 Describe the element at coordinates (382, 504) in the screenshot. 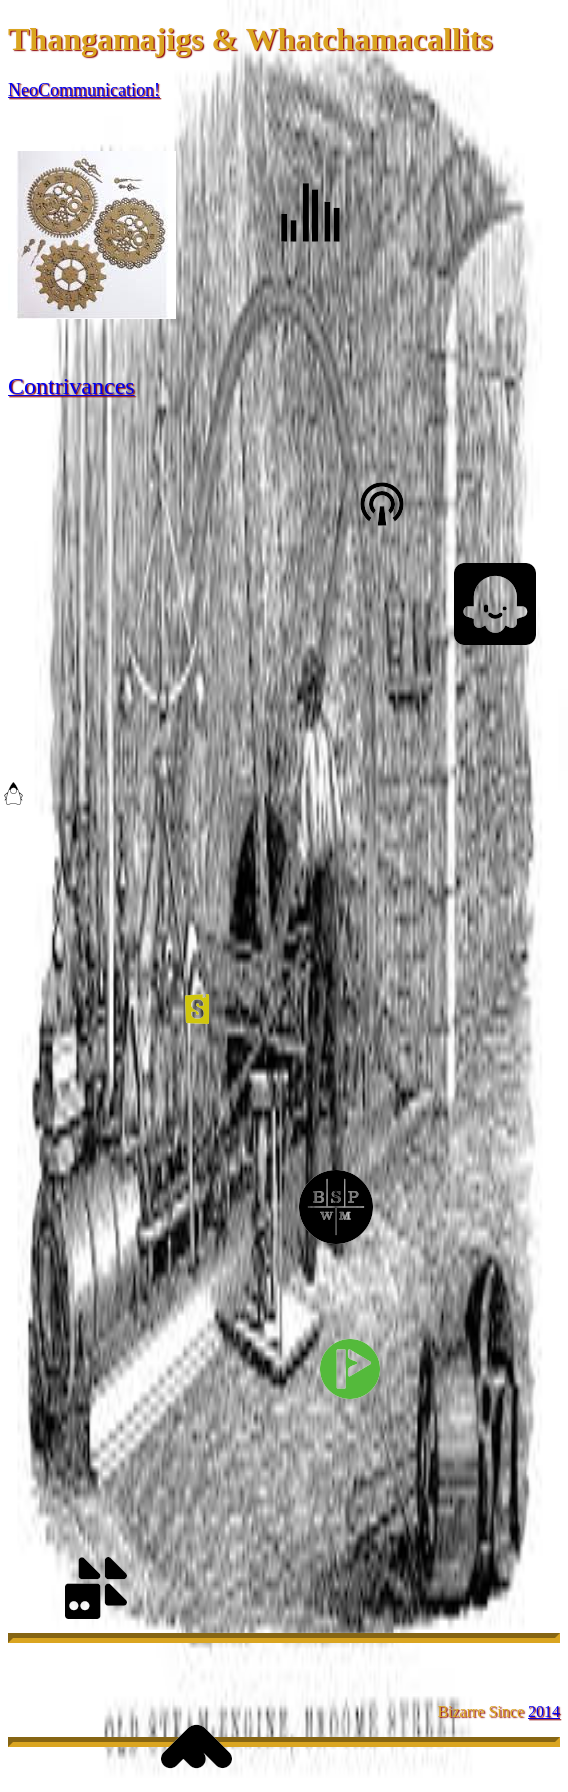

I see `indicates network or signal strength` at that location.